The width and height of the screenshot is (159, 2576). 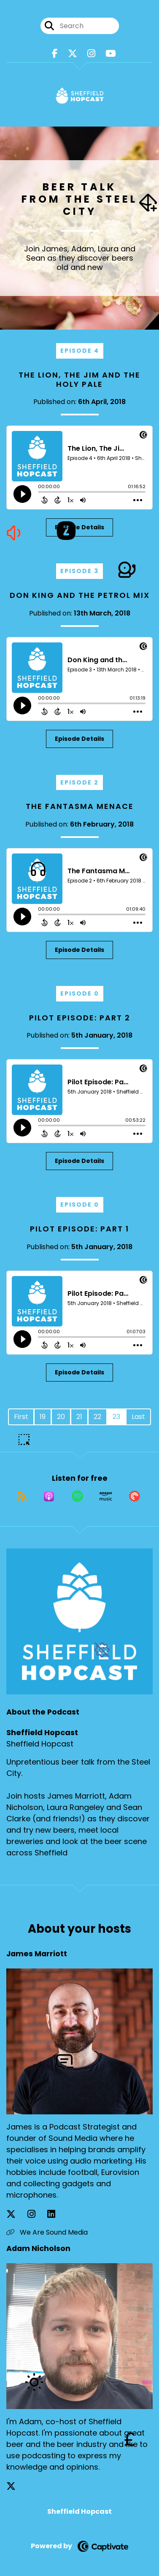 What do you see at coordinates (148, 203) in the screenshot?
I see `add a new 3D object or shape` at bounding box center [148, 203].